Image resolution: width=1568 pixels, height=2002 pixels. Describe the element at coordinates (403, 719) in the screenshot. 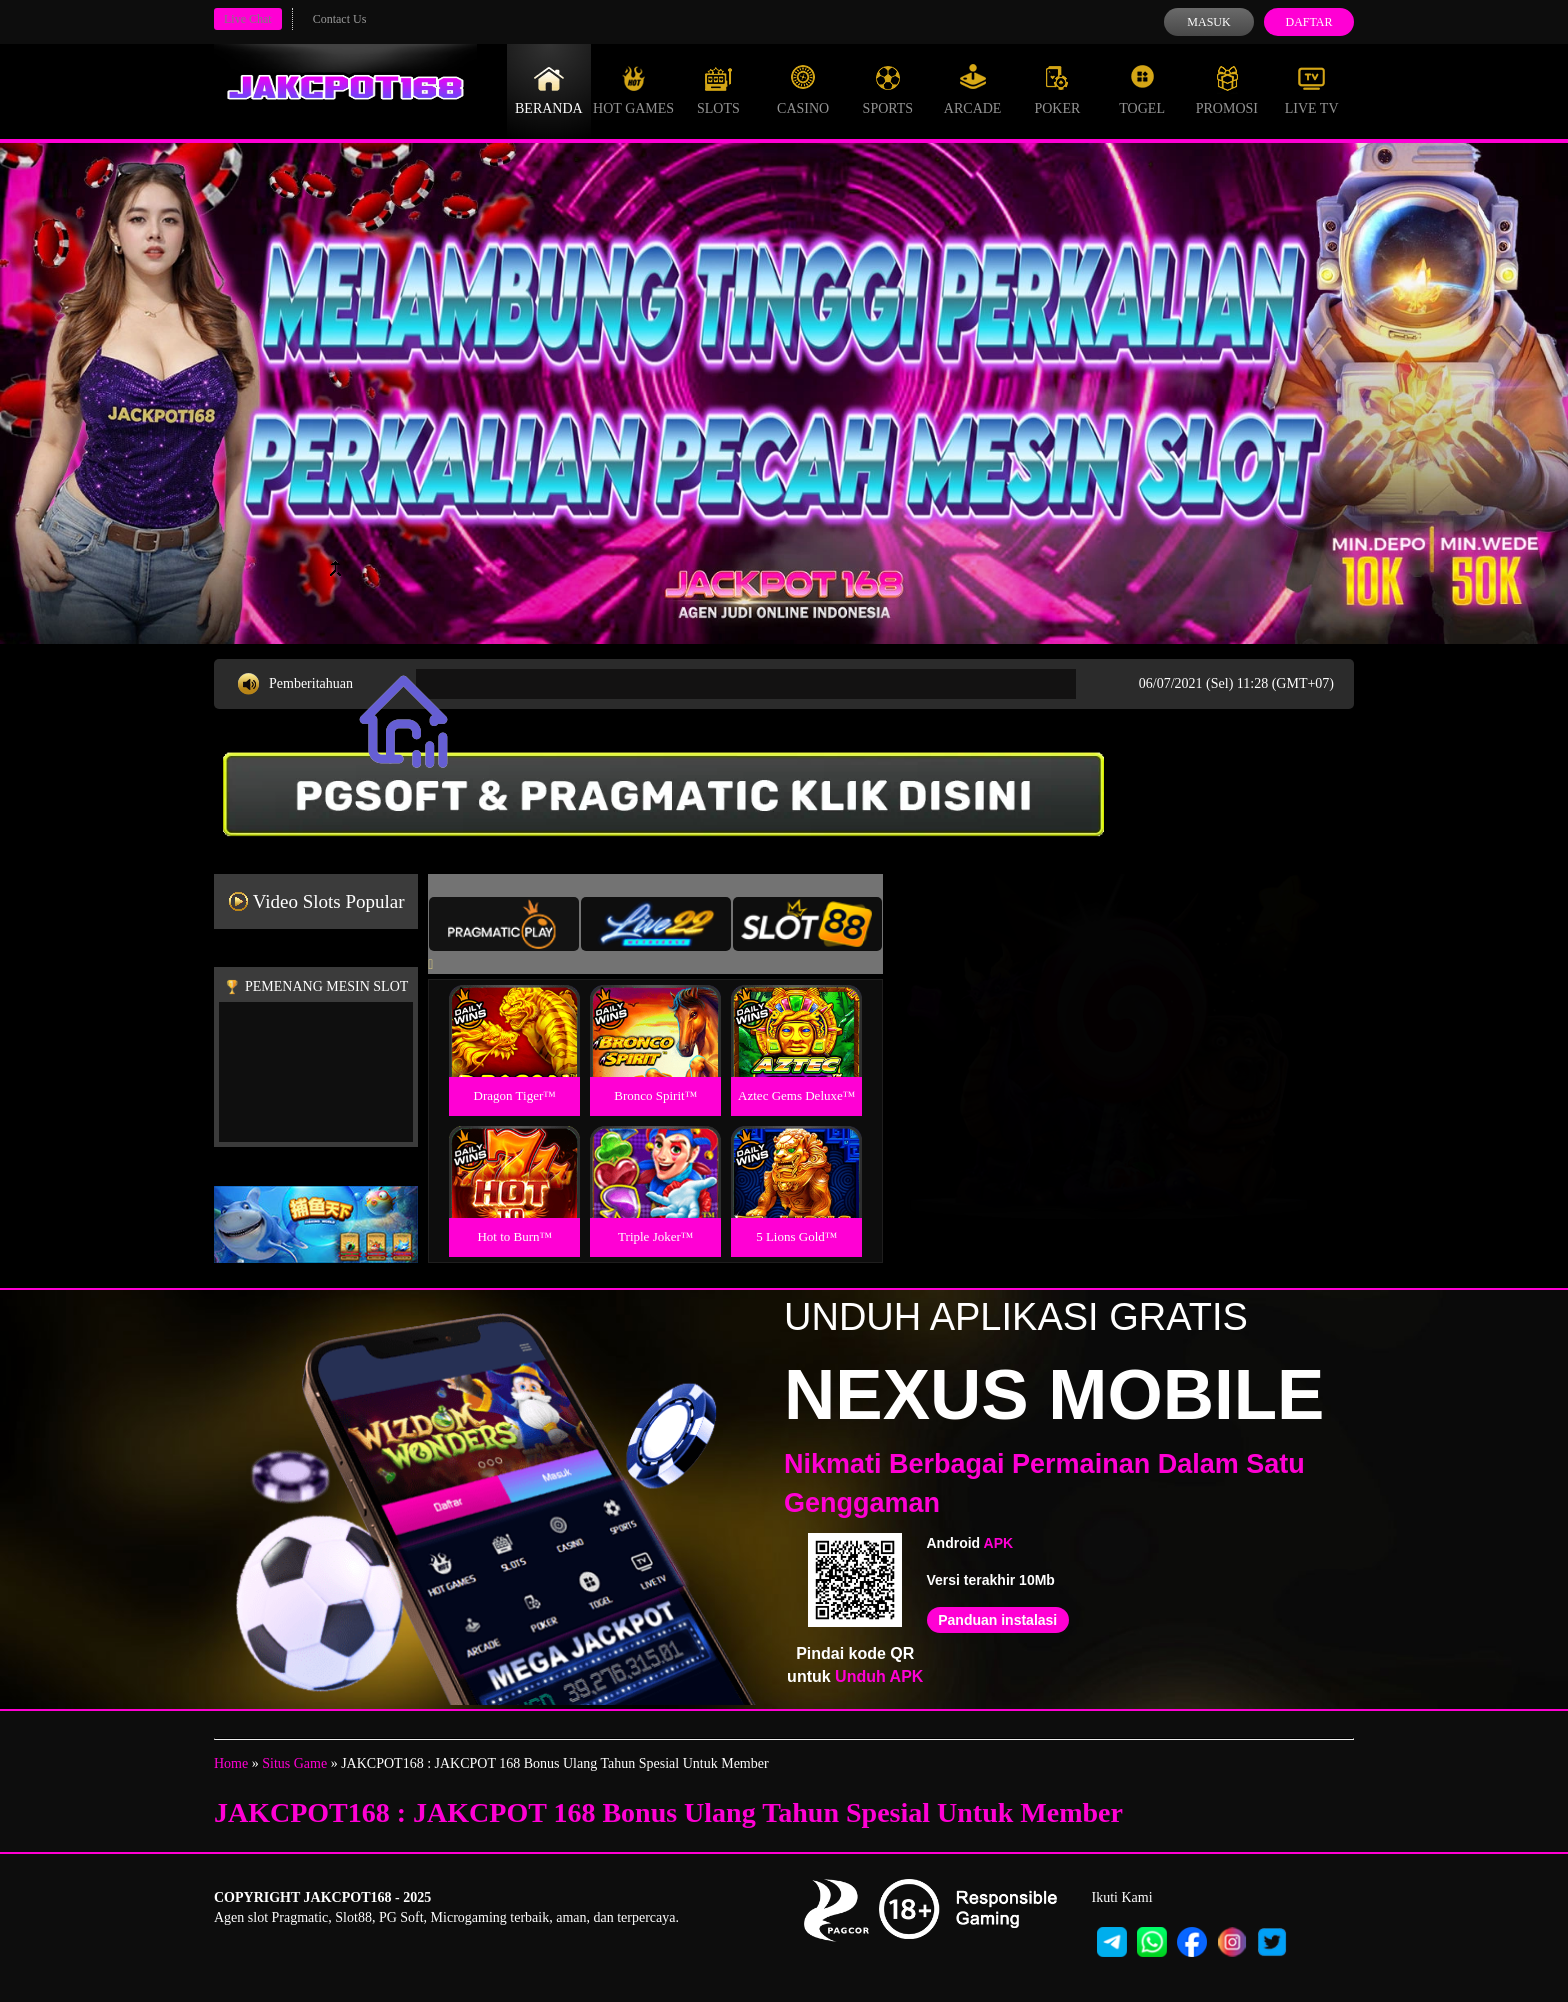

I see `smart home connectivity status` at that location.